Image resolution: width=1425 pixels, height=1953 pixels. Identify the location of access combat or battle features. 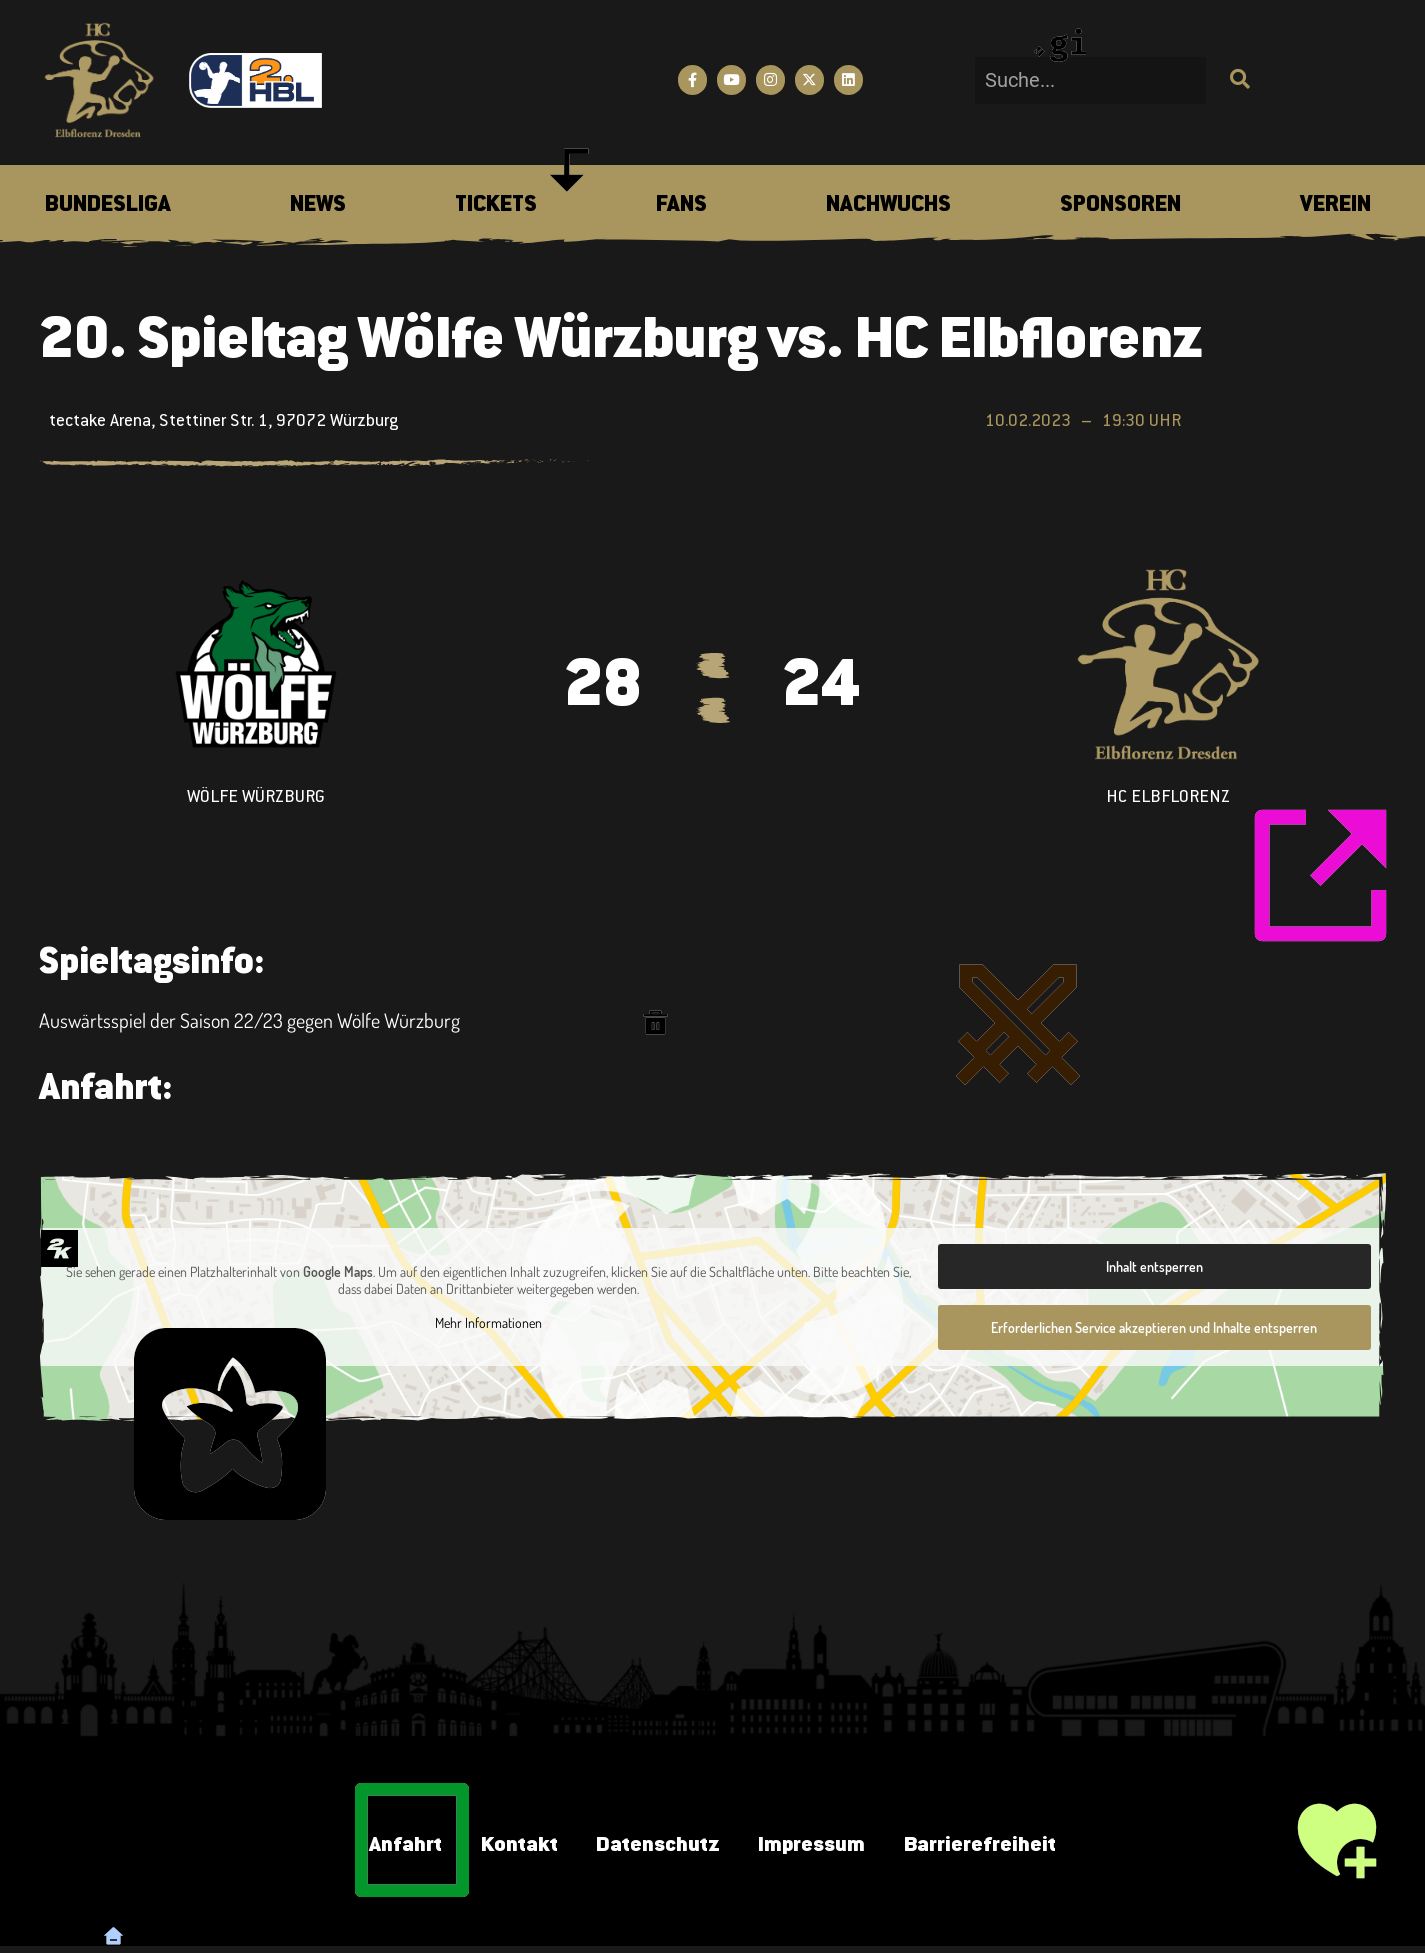
(1018, 1023).